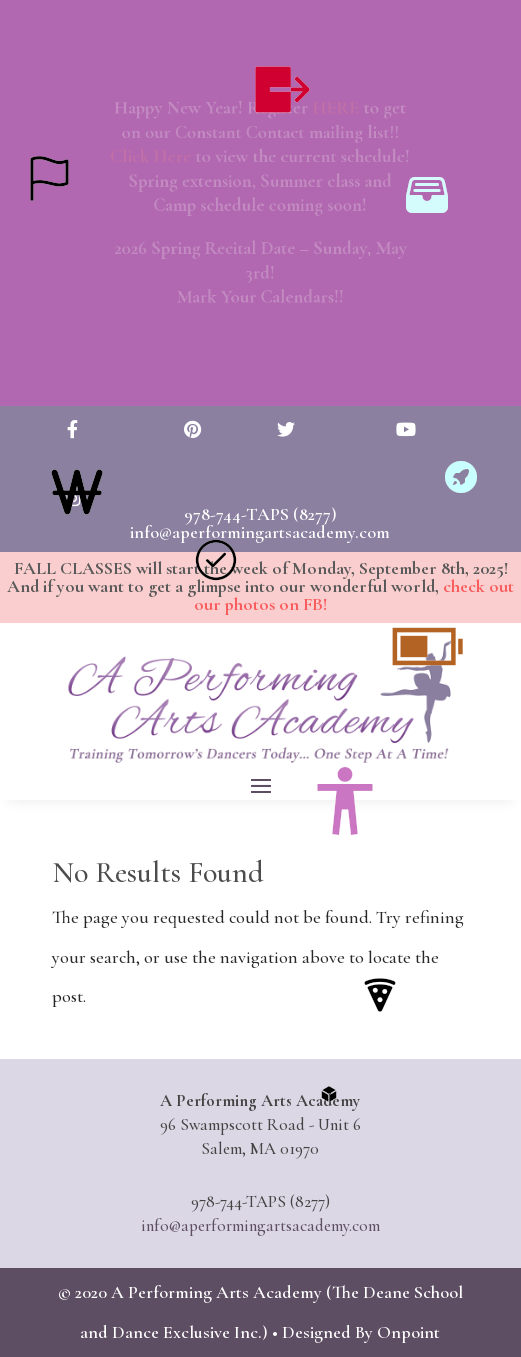 Image resolution: width=521 pixels, height=1357 pixels. I want to click on indicates a closed or resolved issue, so click(216, 560).